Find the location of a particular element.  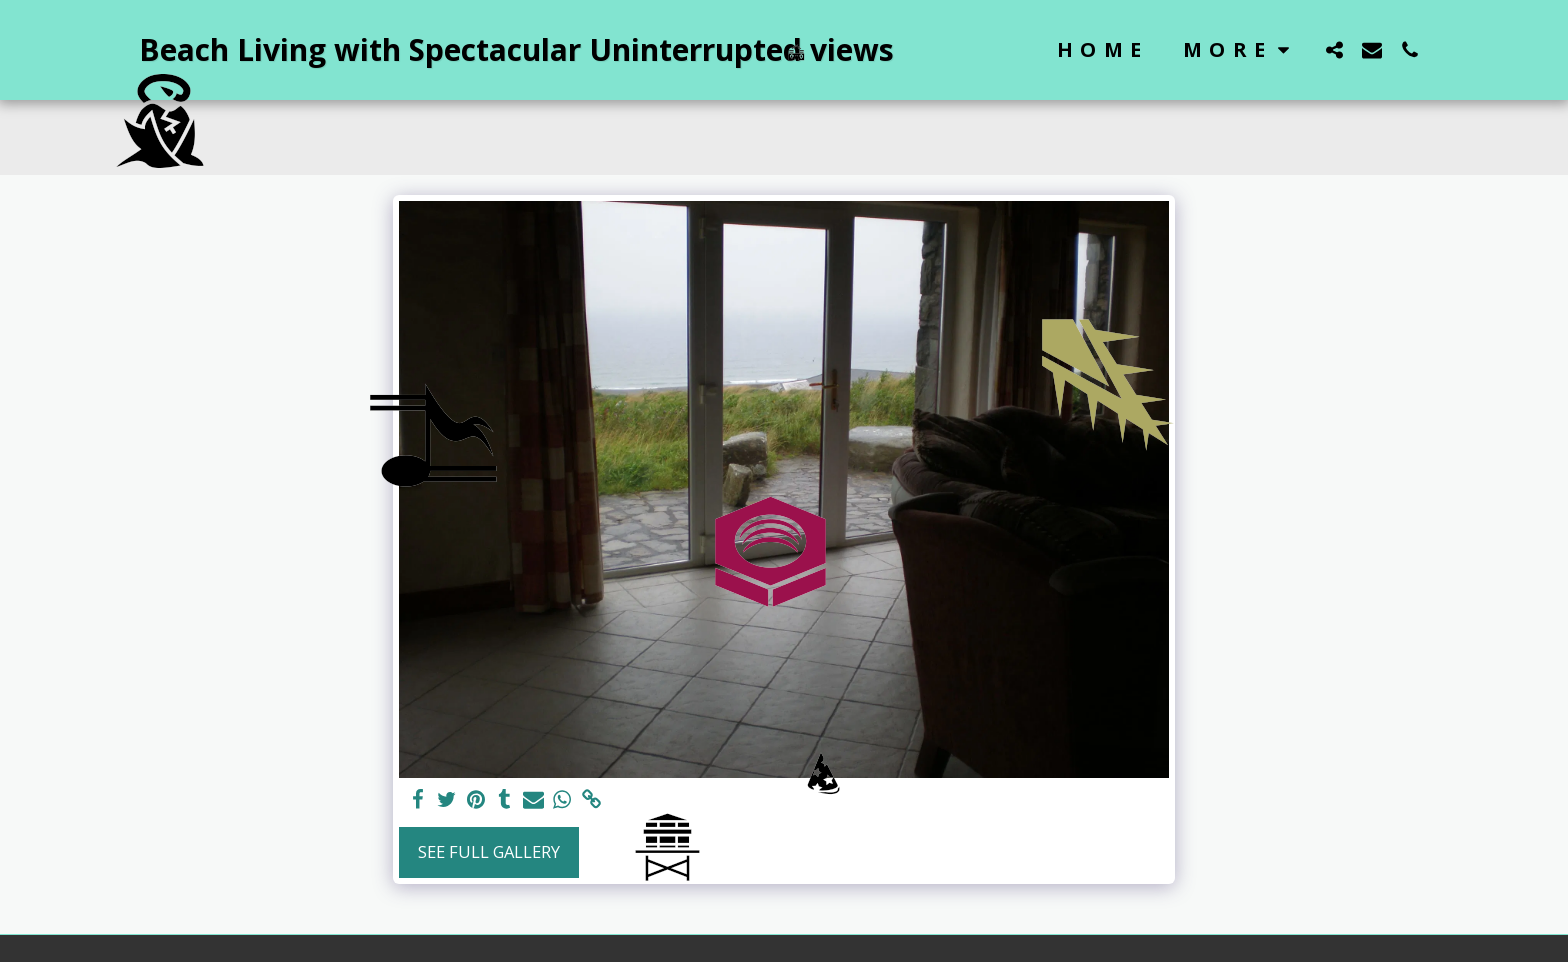

access military or troop buildings is located at coordinates (796, 52).